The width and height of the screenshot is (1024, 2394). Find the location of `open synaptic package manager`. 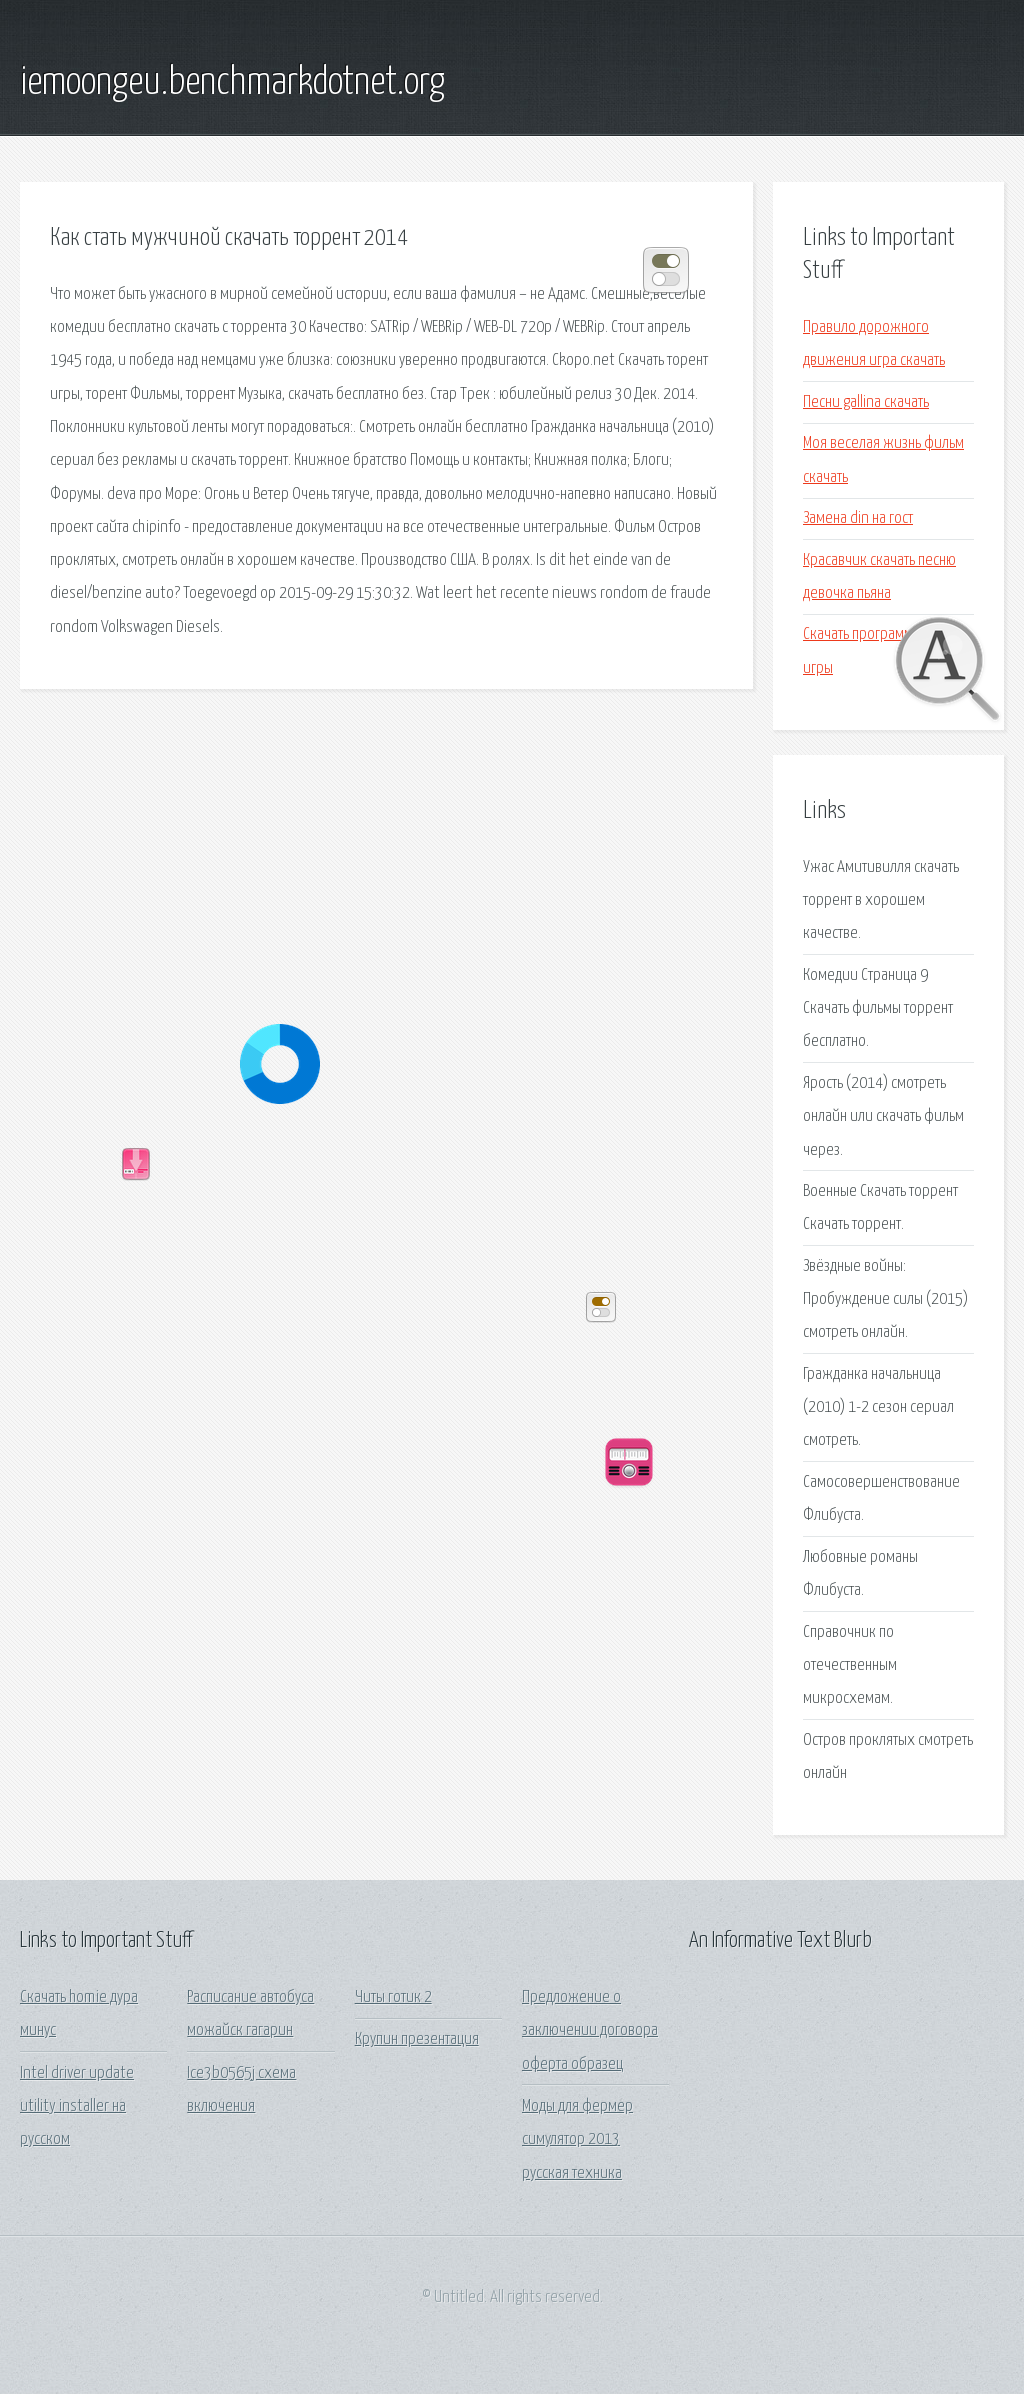

open synaptic package manager is located at coordinates (136, 1164).